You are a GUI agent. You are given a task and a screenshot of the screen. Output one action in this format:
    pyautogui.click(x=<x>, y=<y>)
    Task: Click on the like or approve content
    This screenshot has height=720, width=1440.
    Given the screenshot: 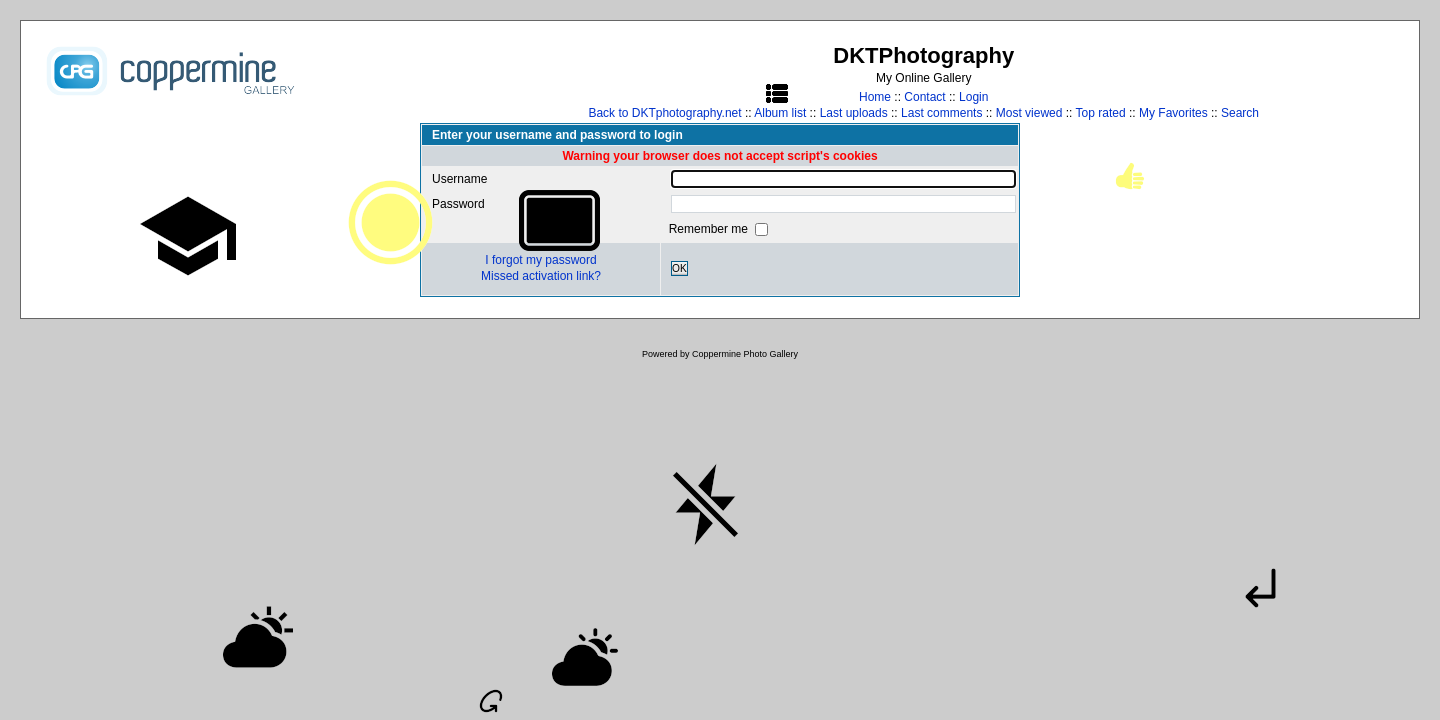 What is the action you would take?
    pyautogui.click(x=1130, y=176)
    